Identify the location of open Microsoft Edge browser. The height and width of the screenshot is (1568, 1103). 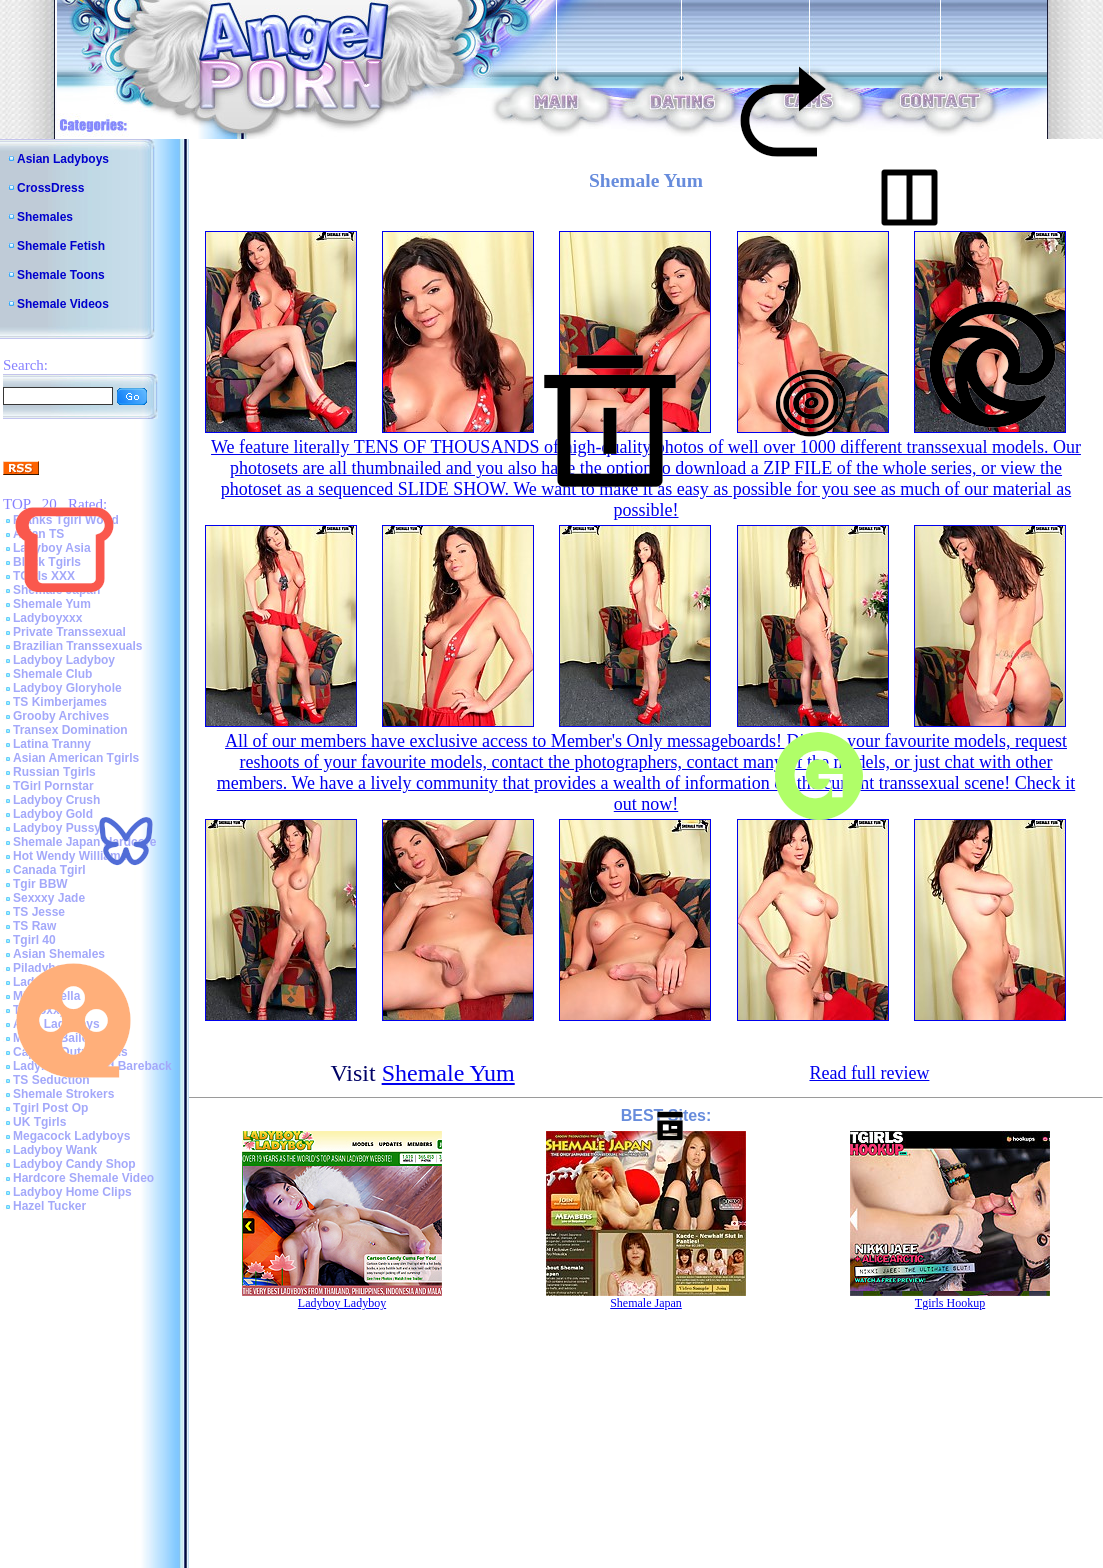
(992, 364).